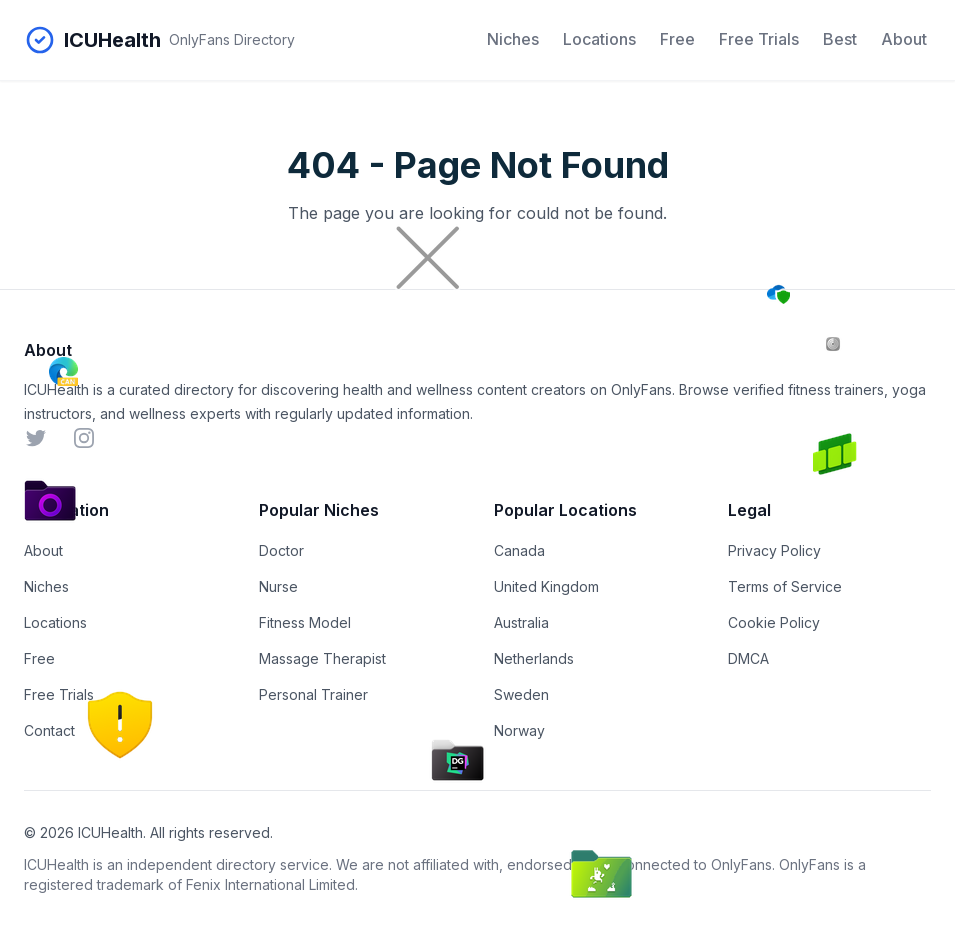 Image resolution: width=955 pixels, height=927 pixels. Describe the element at coordinates (395, 225) in the screenshot. I see `delete or remove an item` at that location.